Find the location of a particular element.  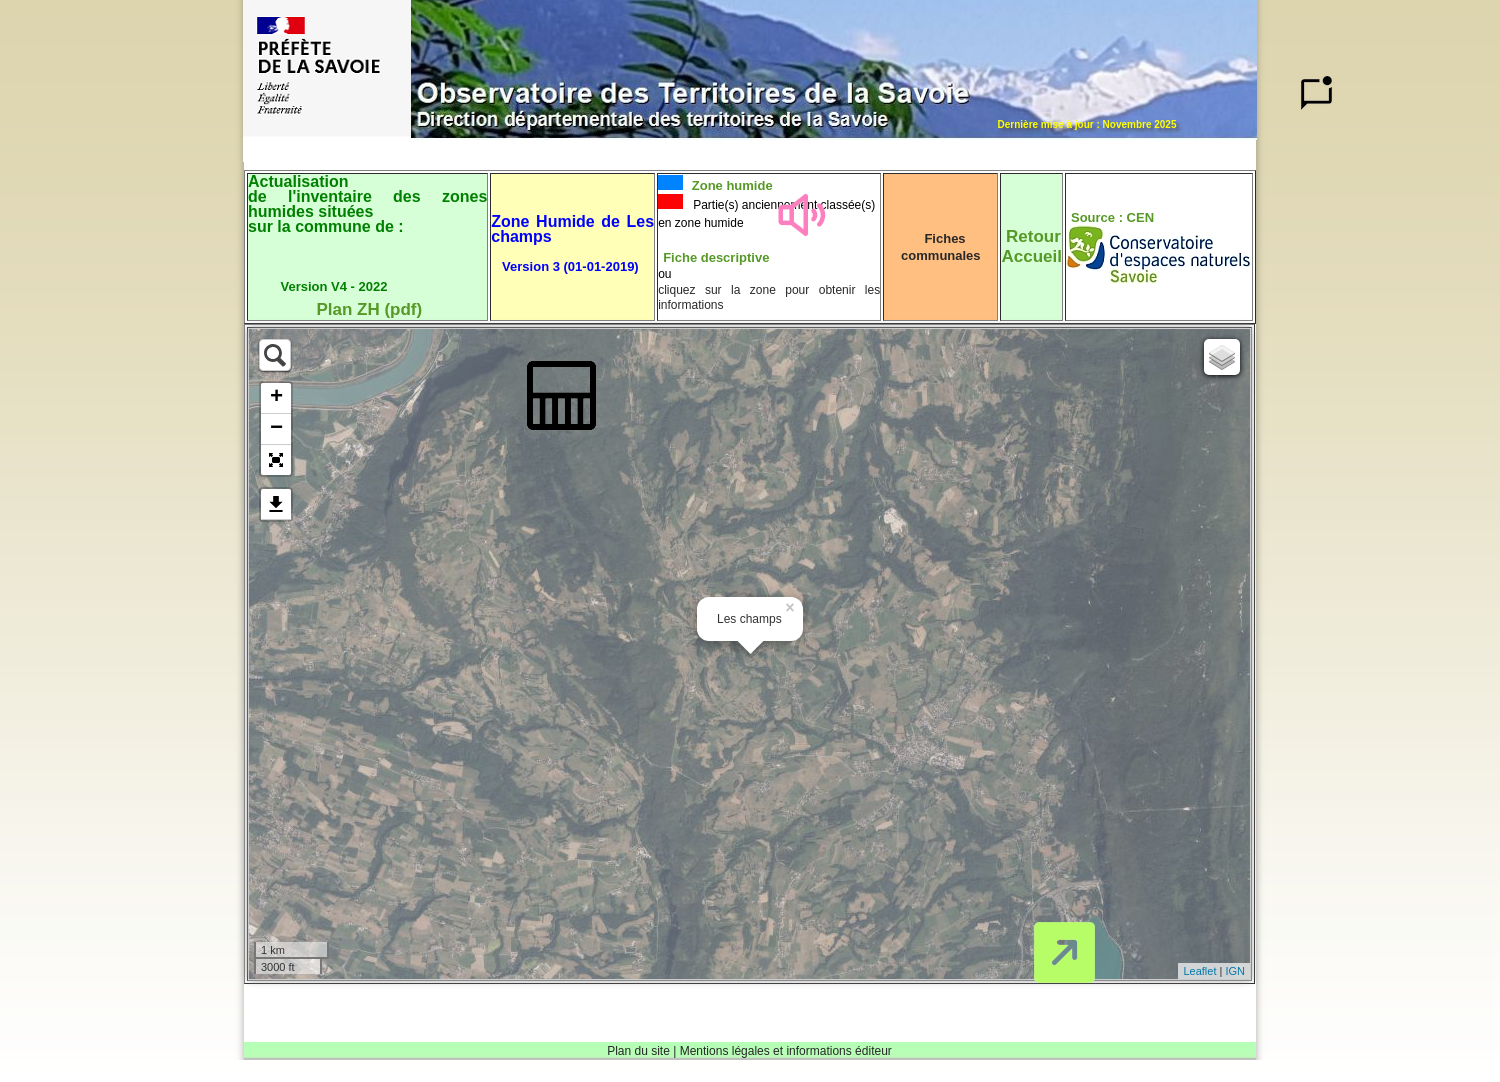

toggle bottom panel visibility is located at coordinates (561, 395).